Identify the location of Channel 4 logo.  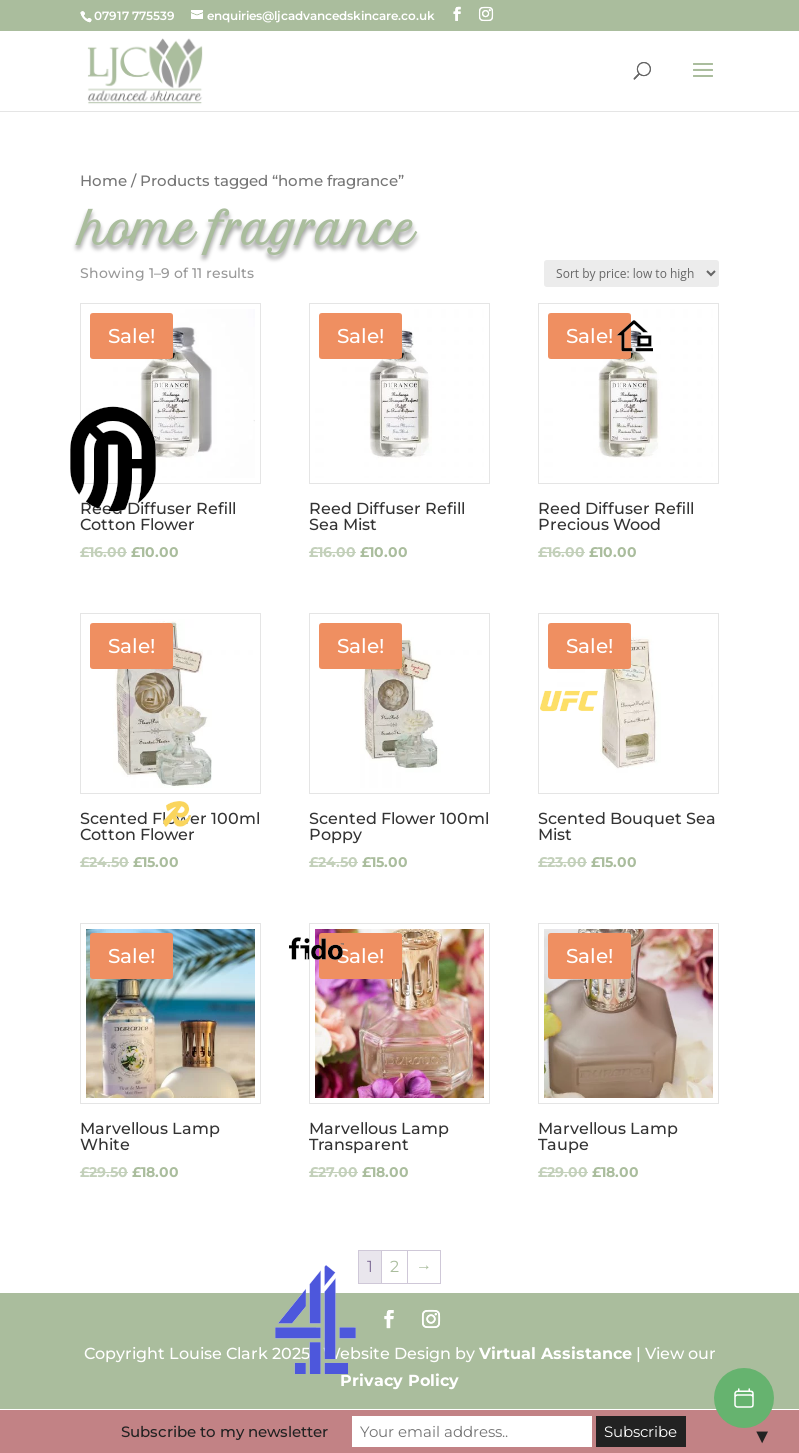
(315, 1319).